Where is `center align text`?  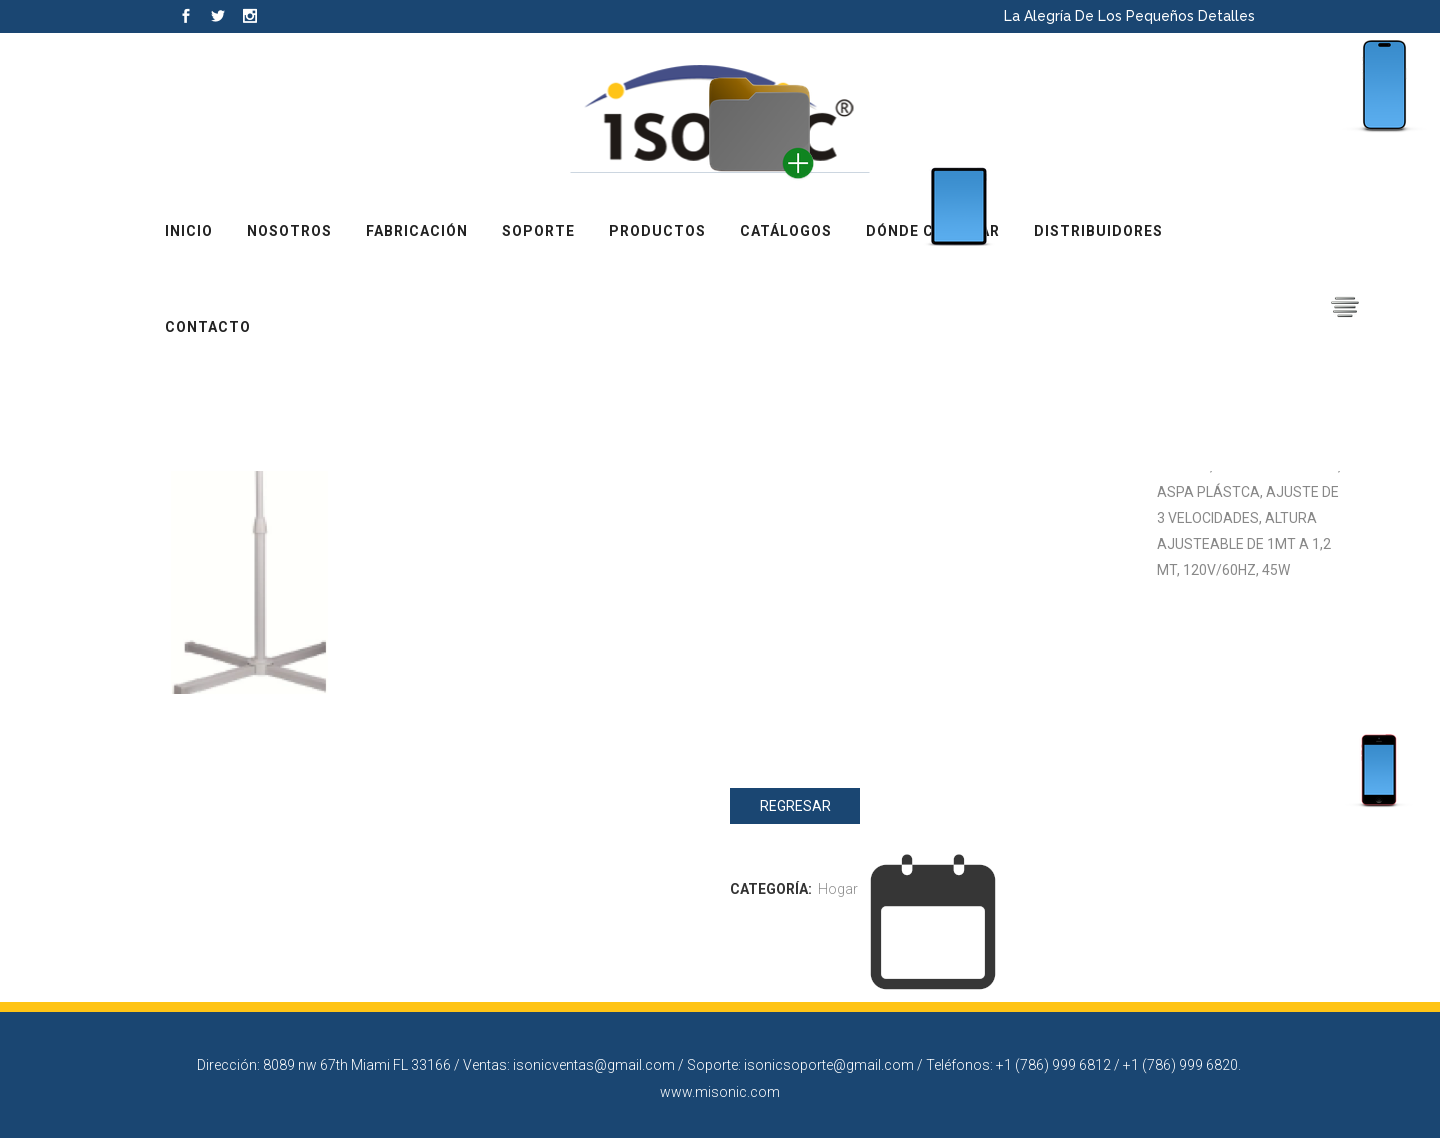
center align text is located at coordinates (1345, 307).